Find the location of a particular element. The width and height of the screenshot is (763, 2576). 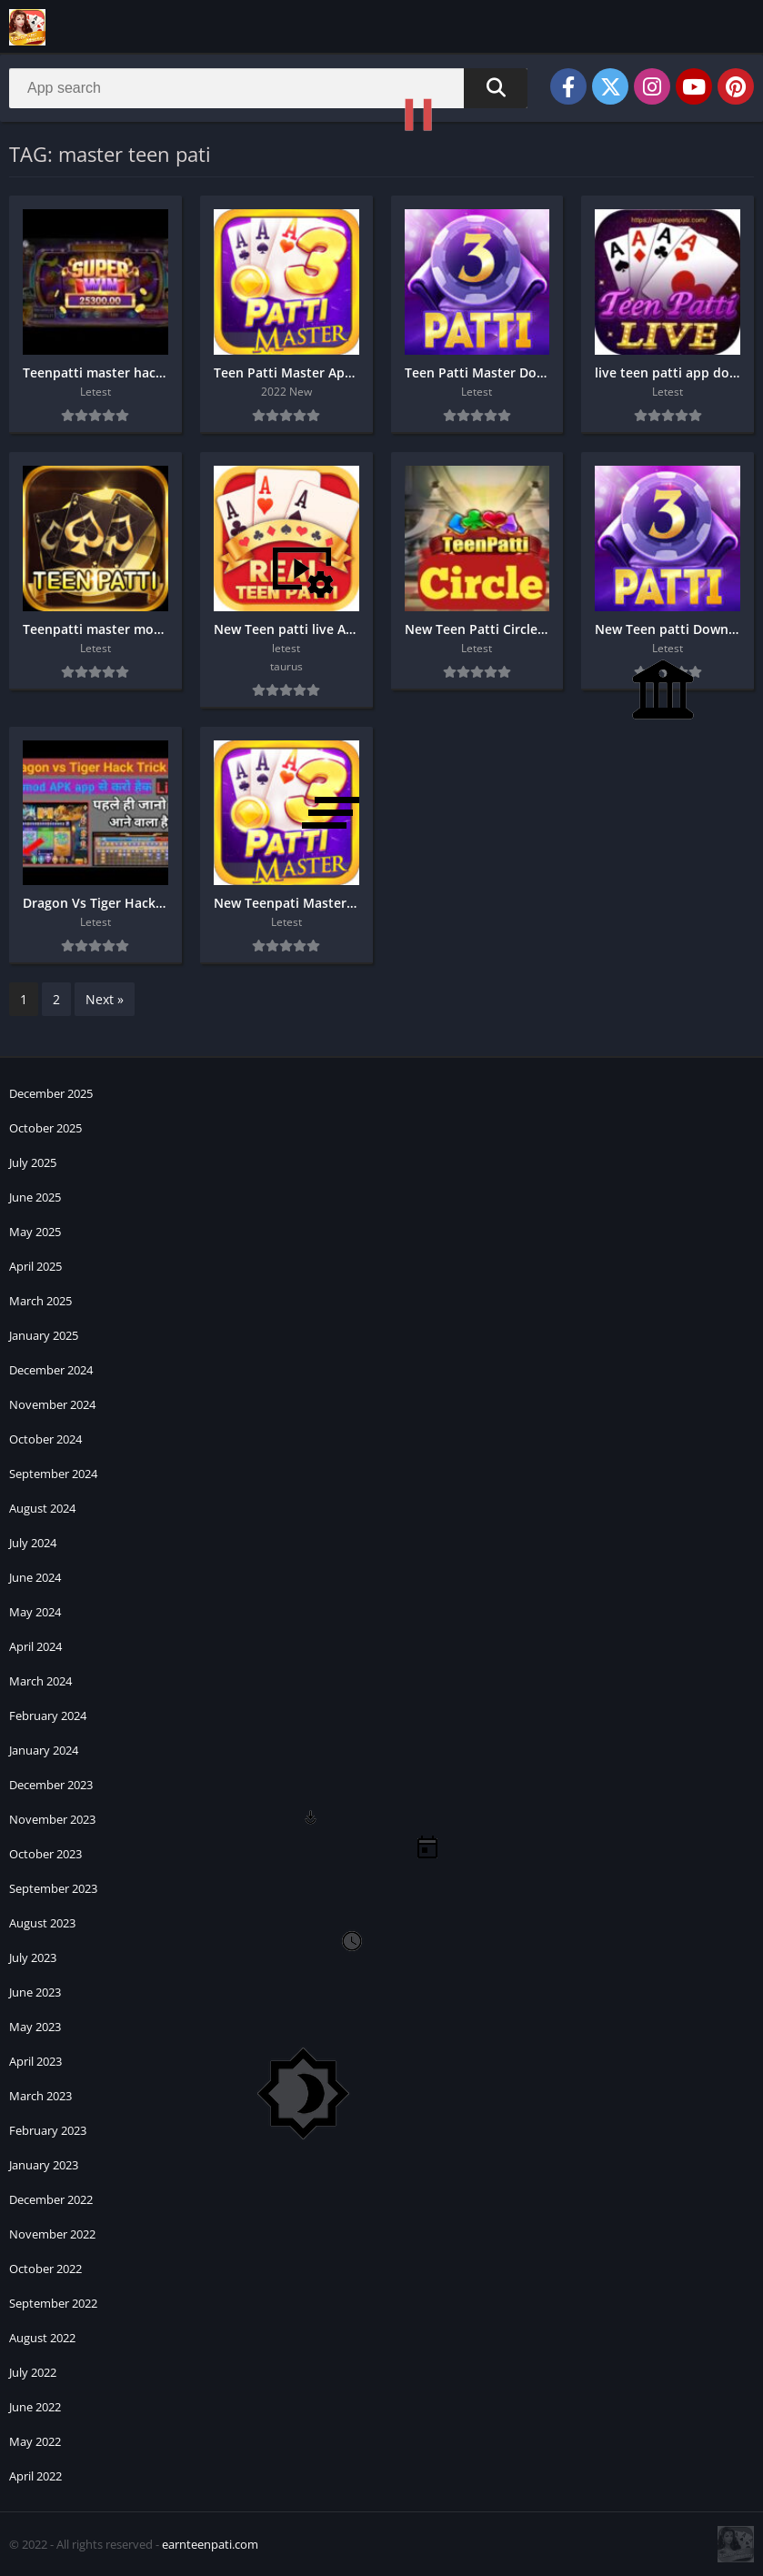

access banking or financial services is located at coordinates (663, 689).